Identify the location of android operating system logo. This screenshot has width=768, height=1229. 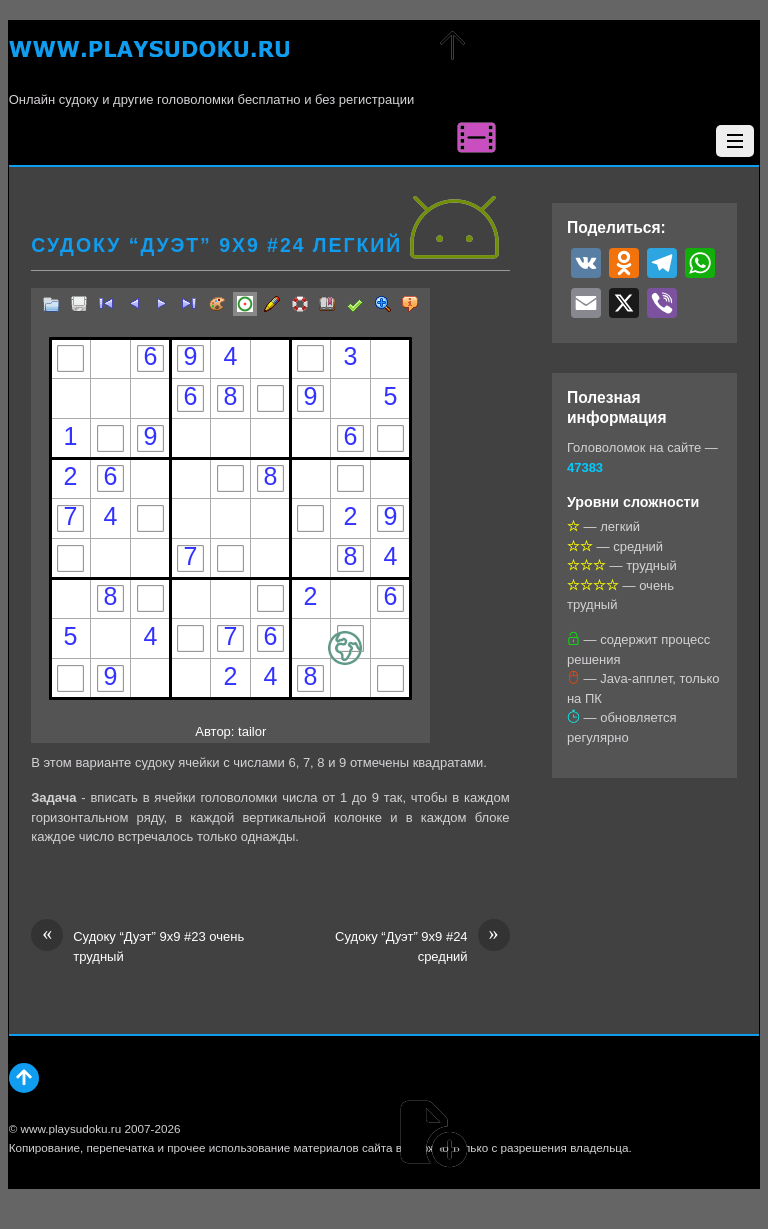
(454, 230).